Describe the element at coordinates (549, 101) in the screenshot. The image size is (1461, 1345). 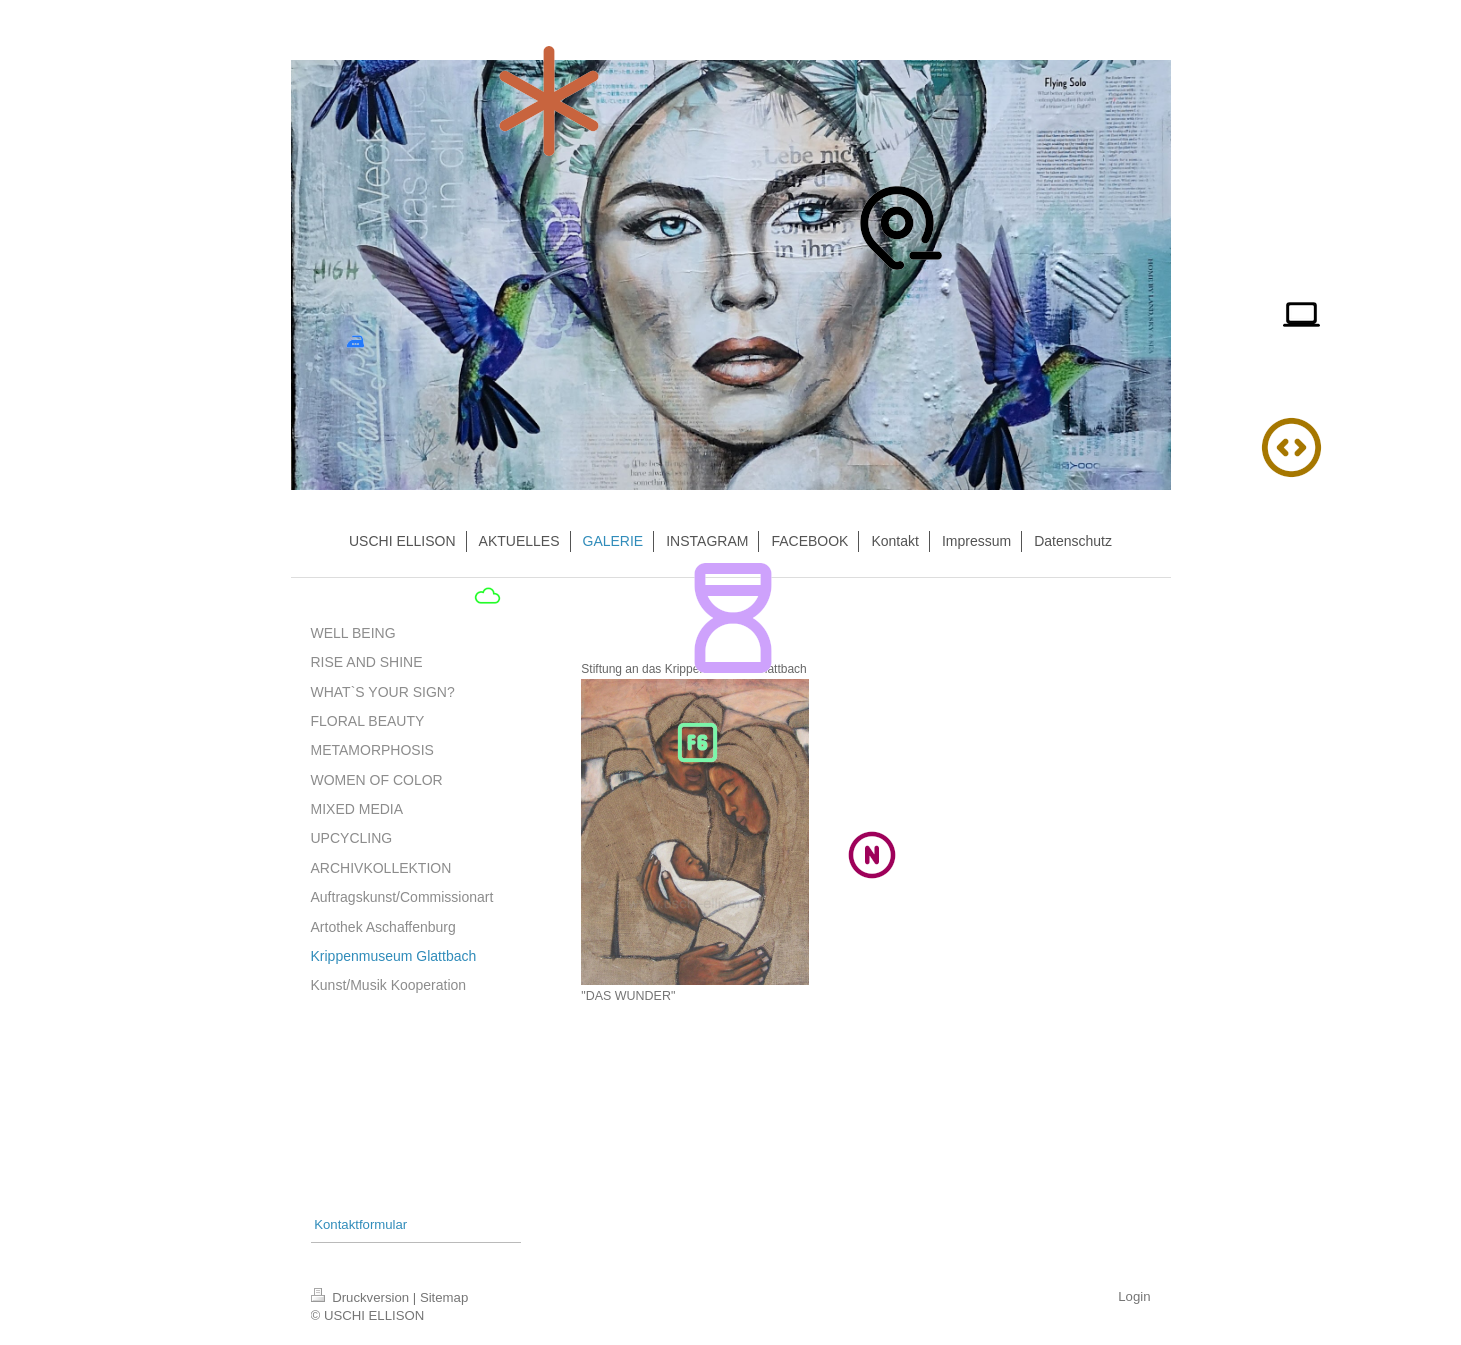
I see `indicates a required field in a form` at that location.